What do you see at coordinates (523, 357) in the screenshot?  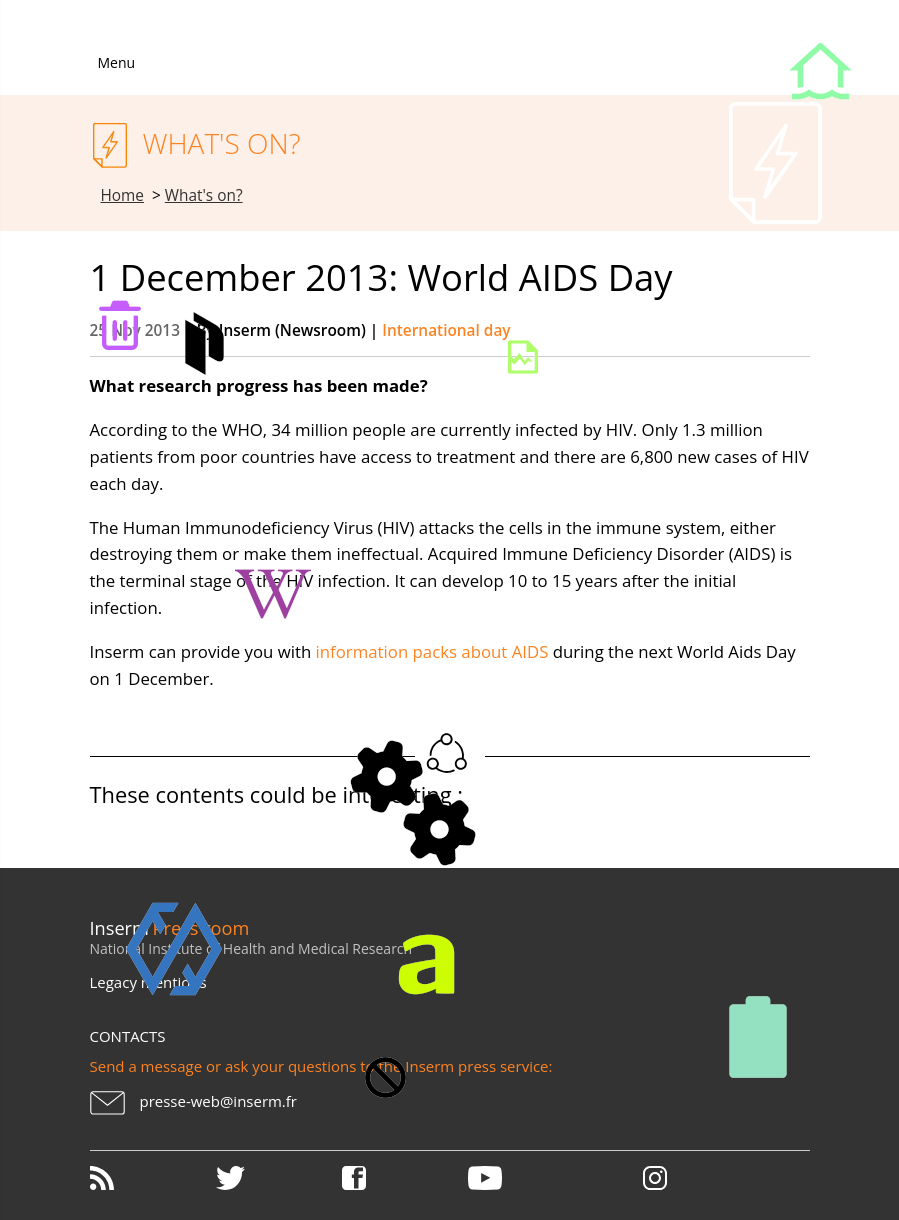 I see `indicates a corrupted or damaged file` at bounding box center [523, 357].